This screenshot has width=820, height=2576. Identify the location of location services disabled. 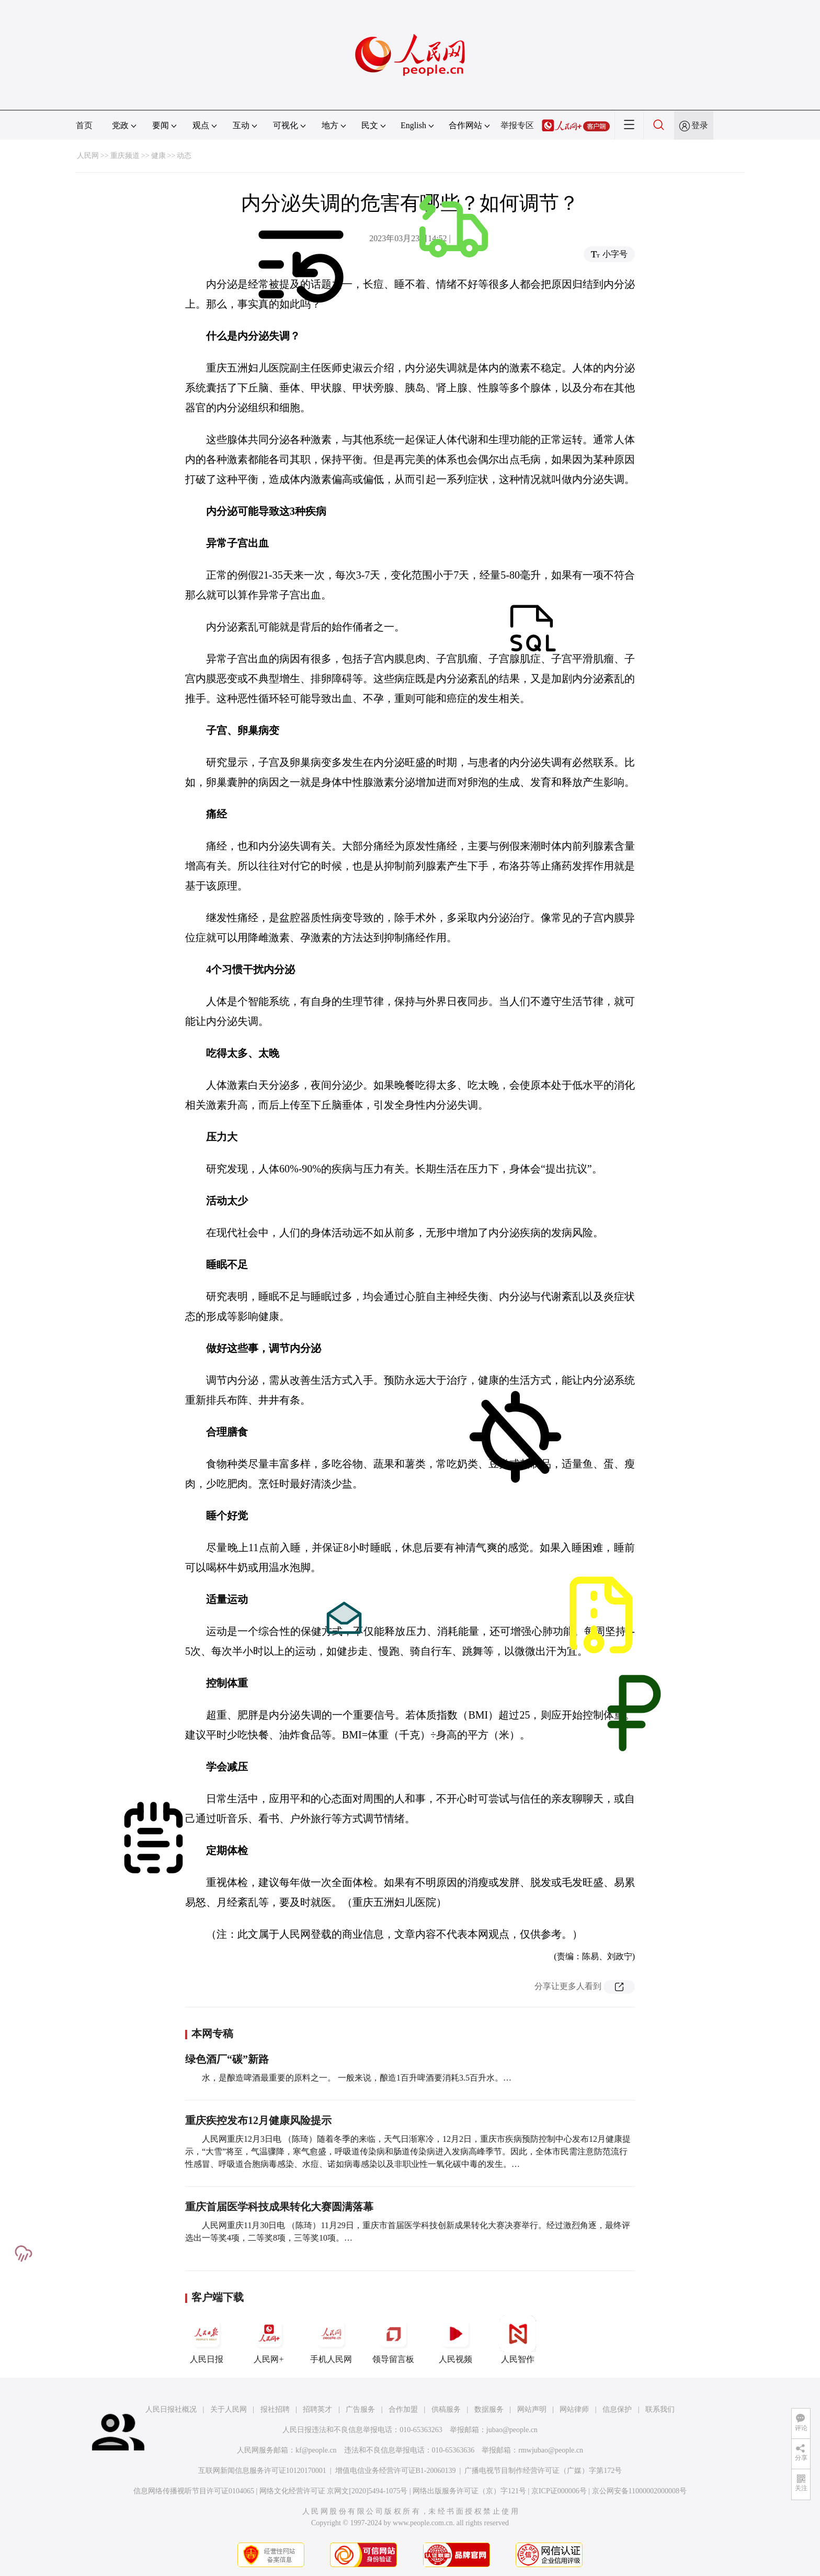
(515, 1437).